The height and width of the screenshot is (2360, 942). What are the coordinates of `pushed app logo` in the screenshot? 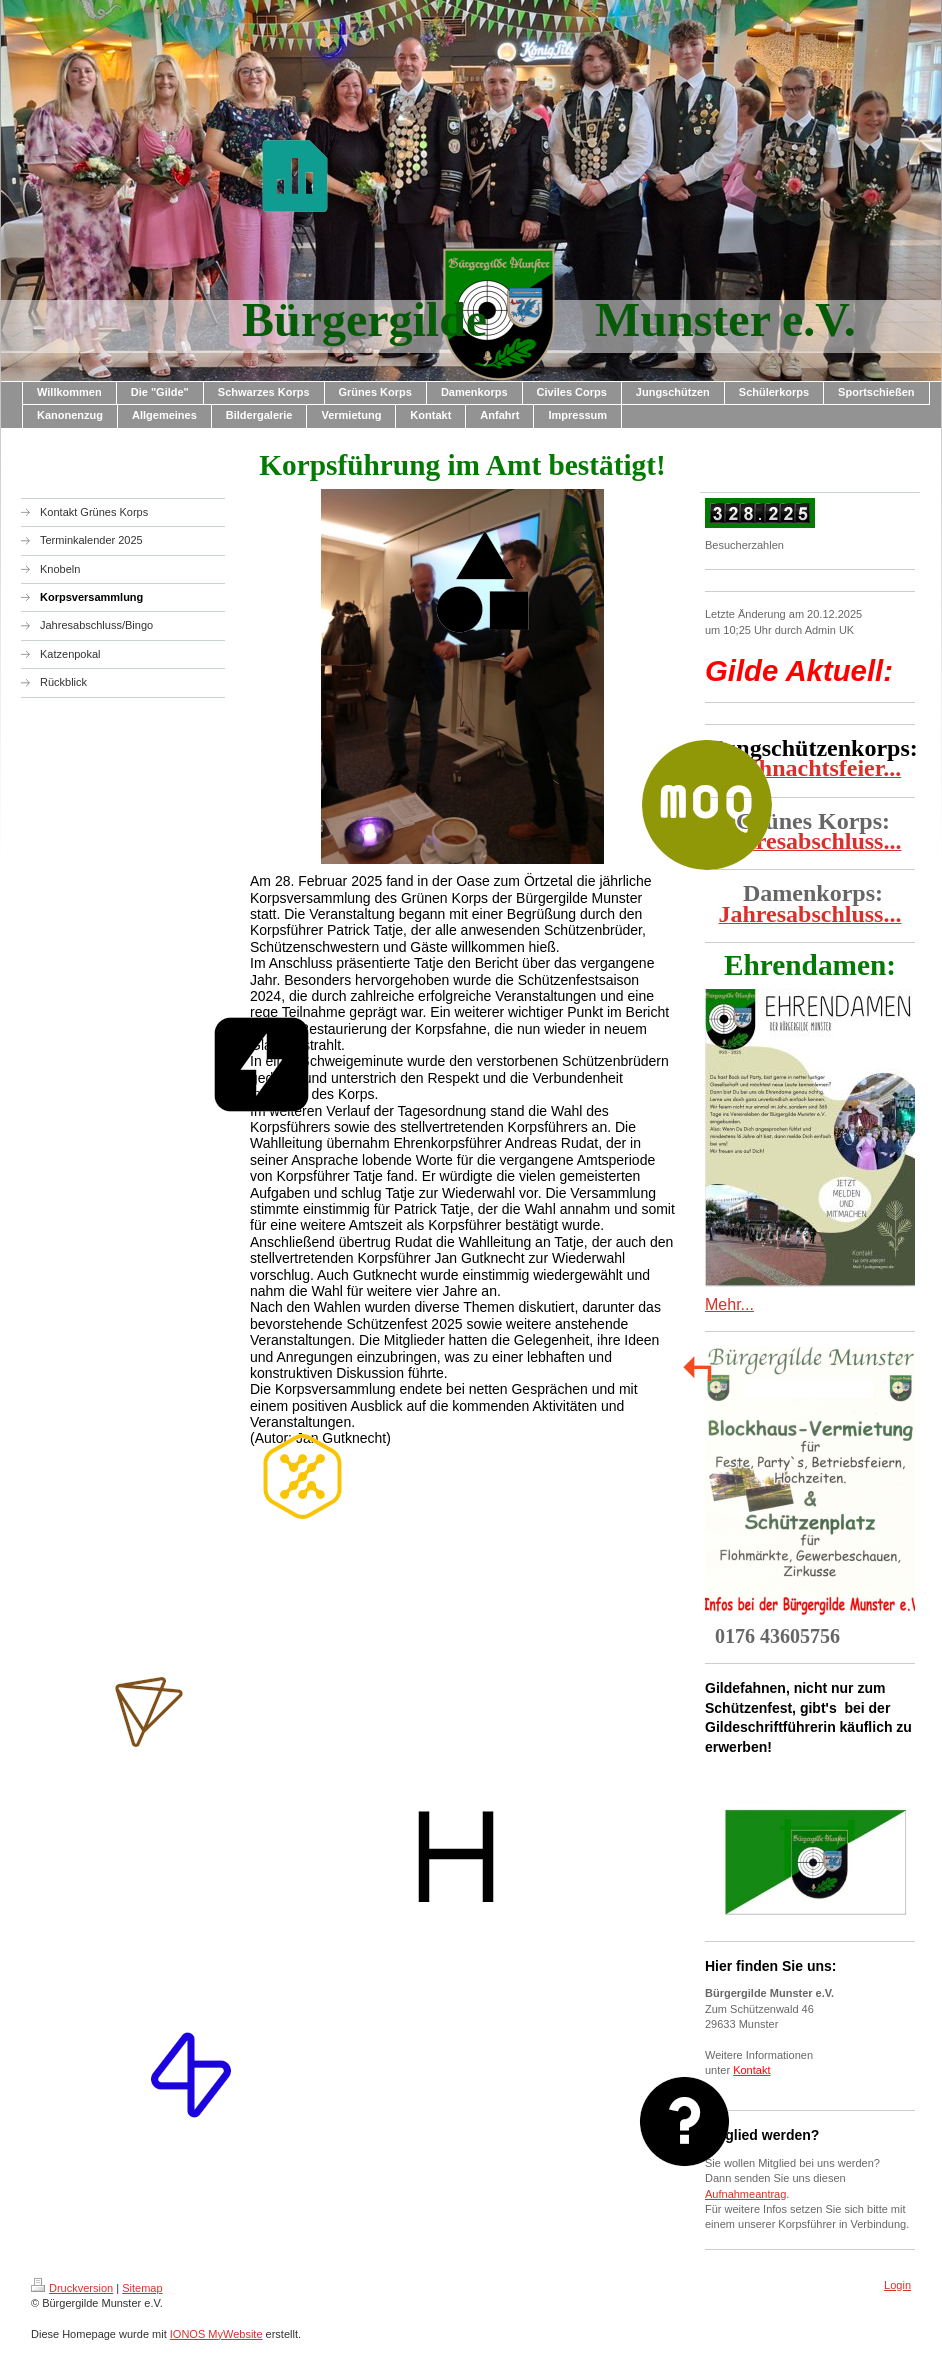 It's located at (149, 1712).